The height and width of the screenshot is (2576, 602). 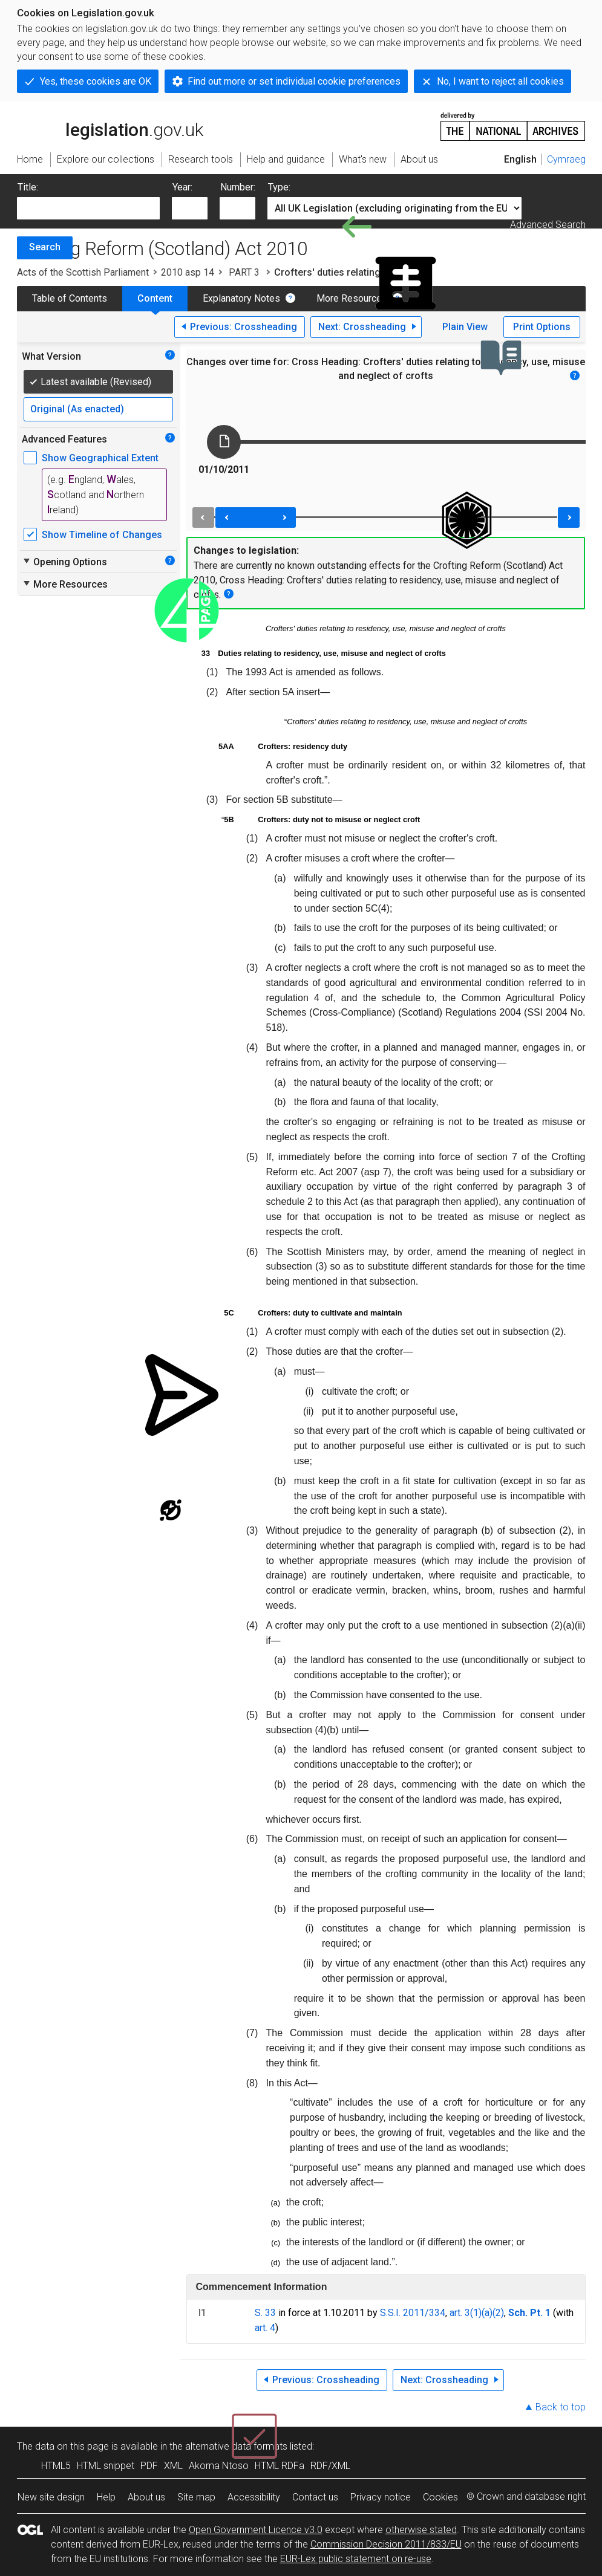 What do you see at coordinates (254, 2436) in the screenshot?
I see `mark task as complete` at bounding box center [254, 2436].